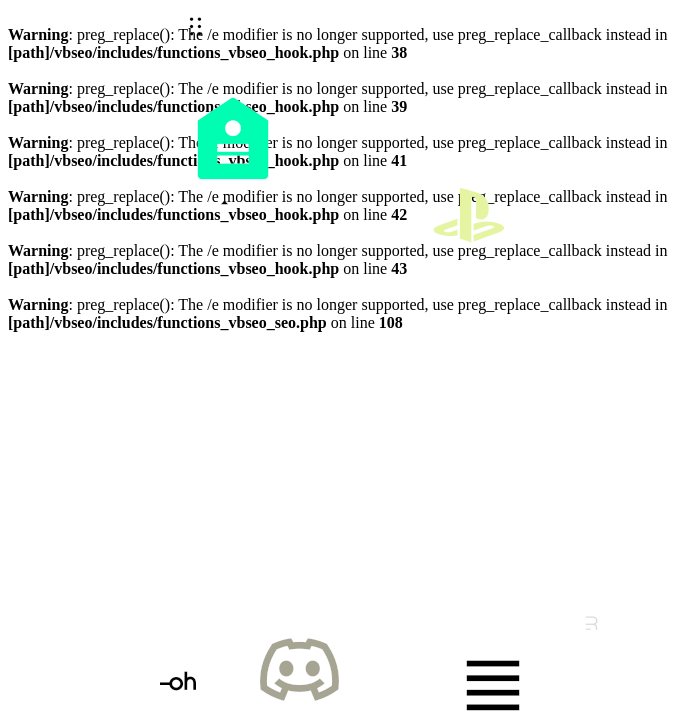  What do you see at coordinates (233, 140) in the screenshot?
I see `view product pricing or deals` at bounding box center [233, 140].